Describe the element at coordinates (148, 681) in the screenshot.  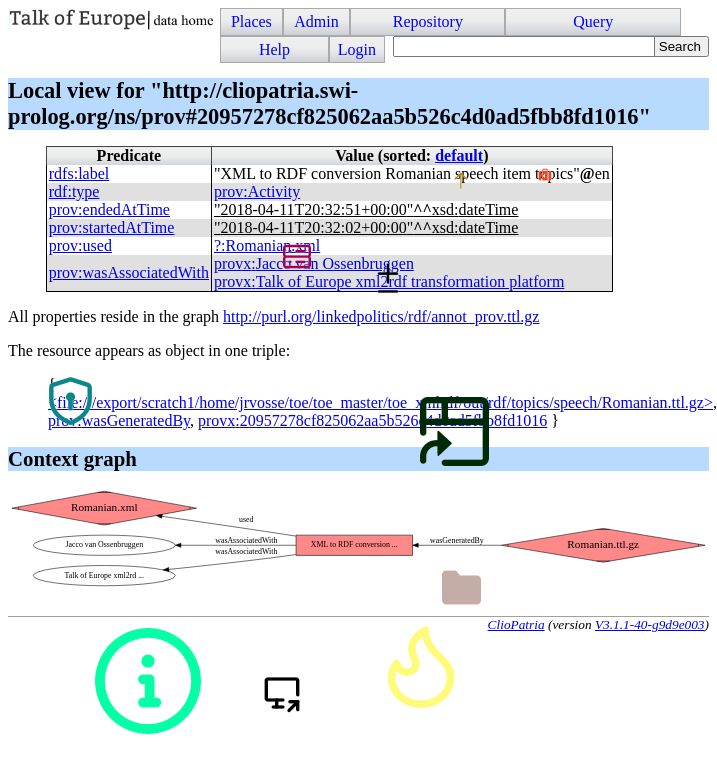
I see `view more information or details` at that location.